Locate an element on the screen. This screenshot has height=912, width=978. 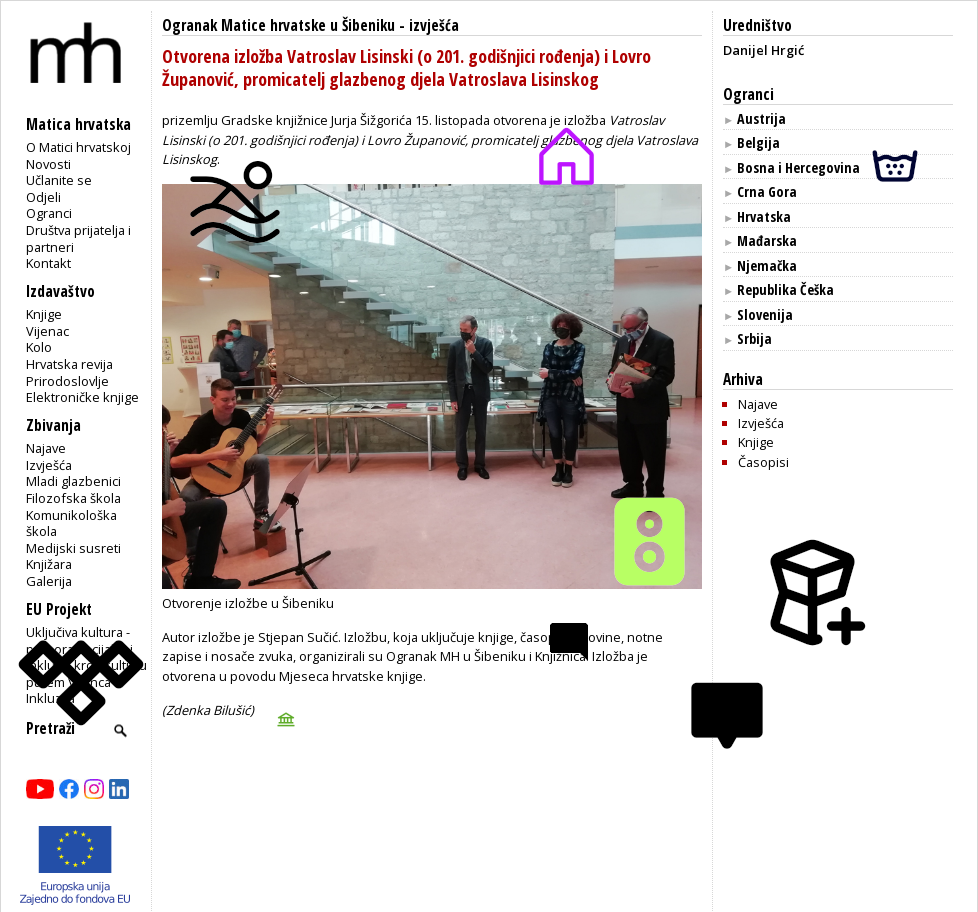
navigate to home screen is located at coordinates (566, 157).